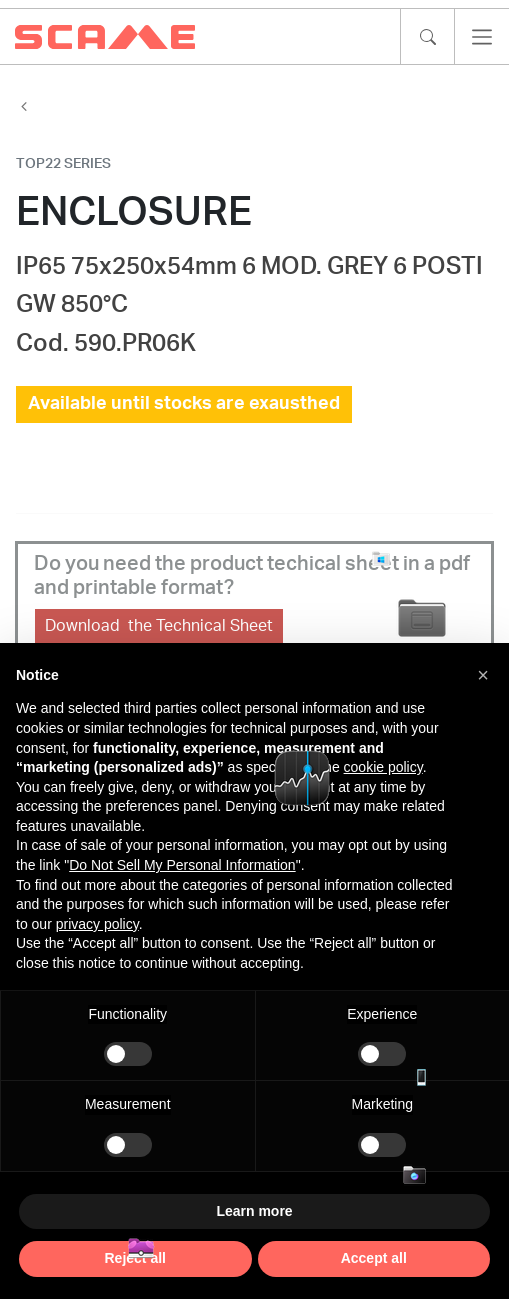  What do you see at coordinates (381, 559) in the screenshot?
I see `open windows system files folder` at bounding box center [381, 559].